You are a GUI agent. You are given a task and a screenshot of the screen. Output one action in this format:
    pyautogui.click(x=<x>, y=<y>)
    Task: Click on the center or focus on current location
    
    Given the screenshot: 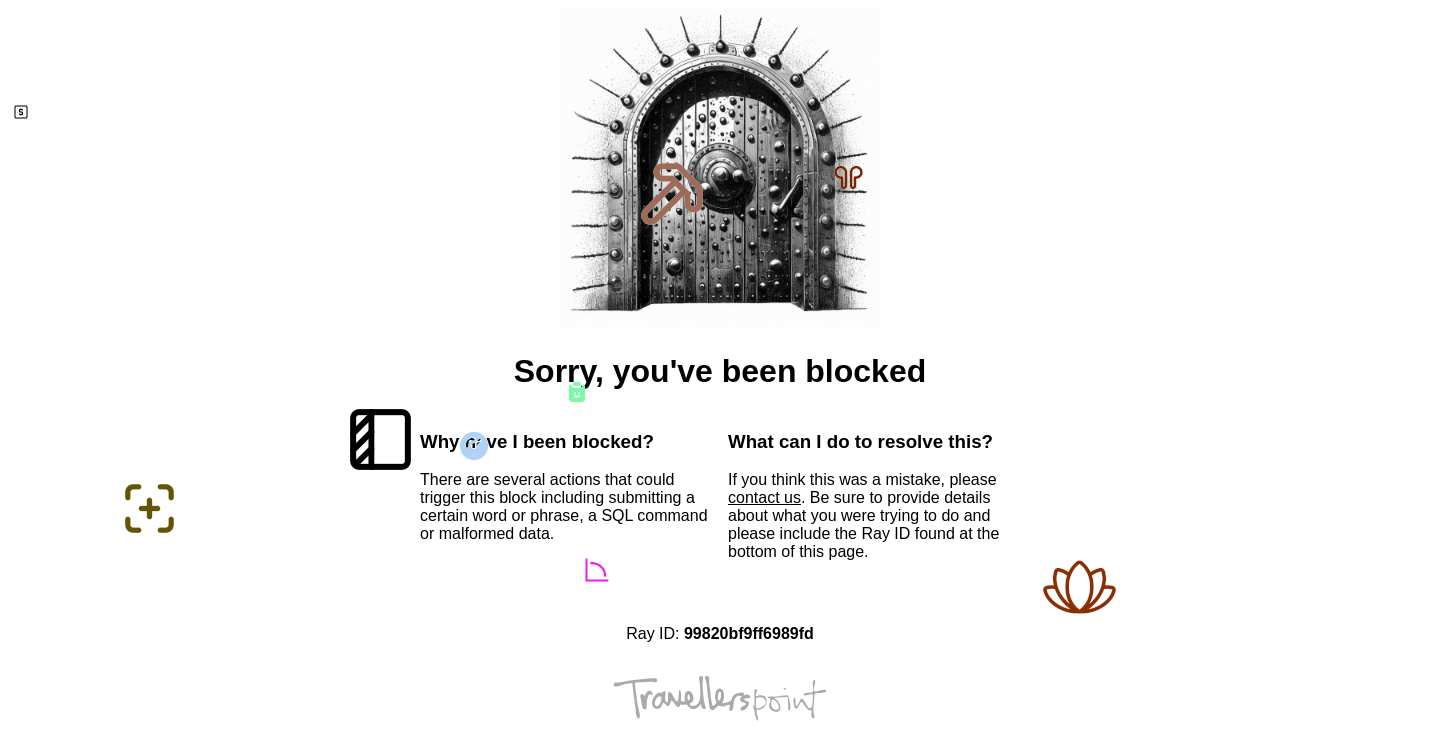 What is the action you would take?
    pyautogui.click(x=149, y=508)
    